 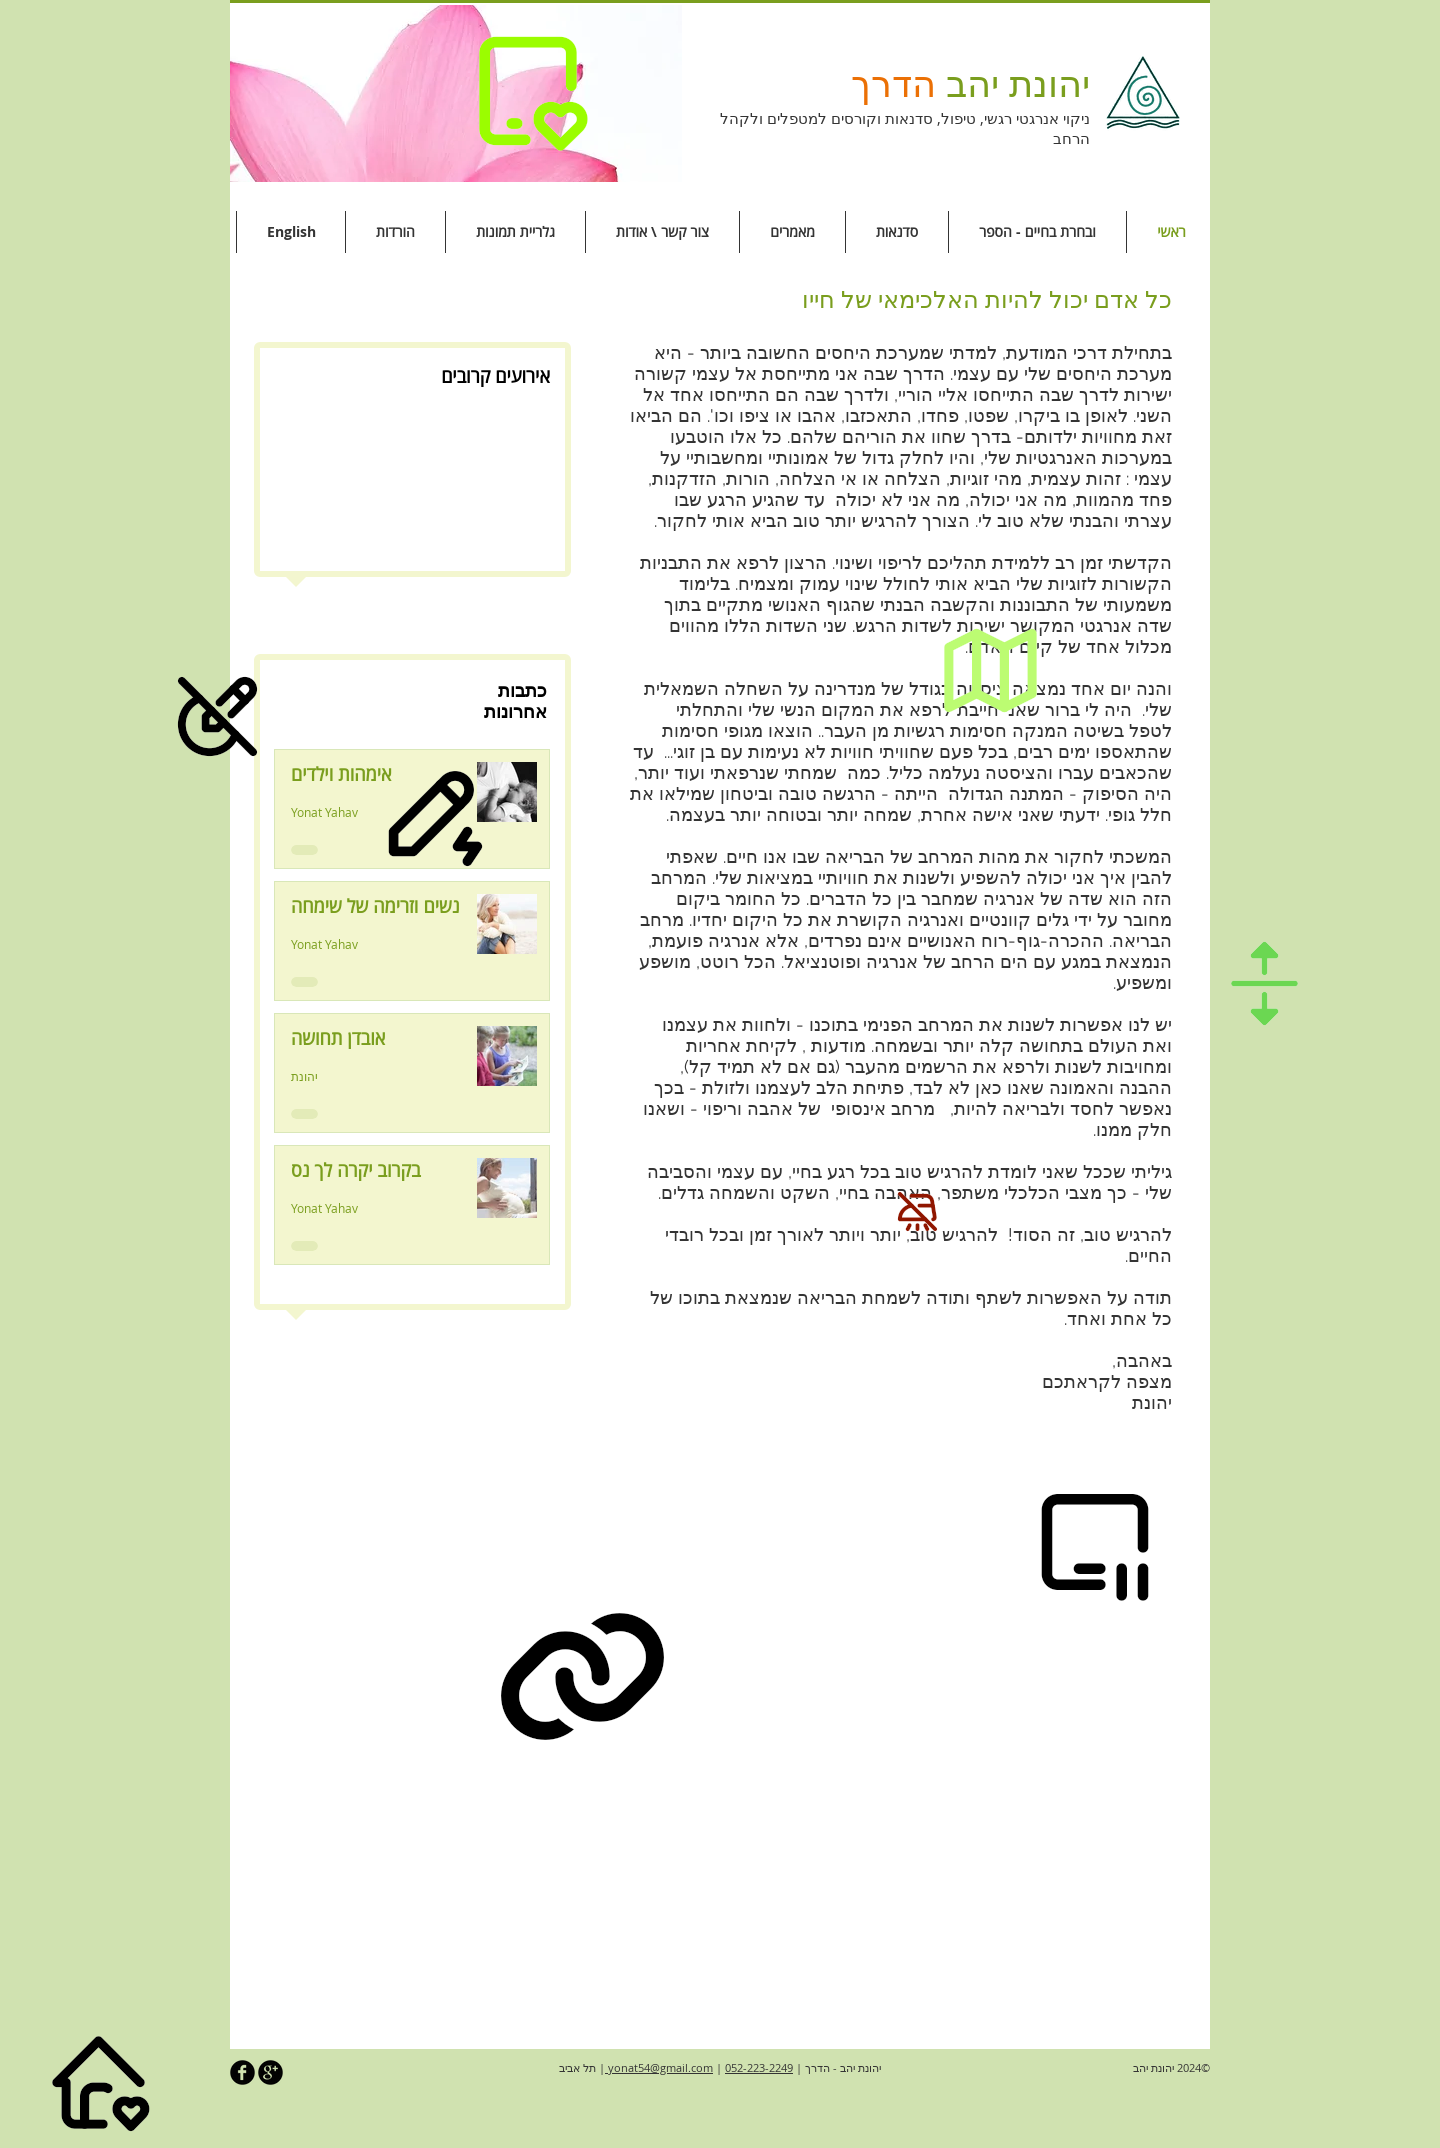 What do you see at coordinates (917, 1211) in the screenshot?
I see `do not use steam while ironing` at bounding box center [917, 1211].